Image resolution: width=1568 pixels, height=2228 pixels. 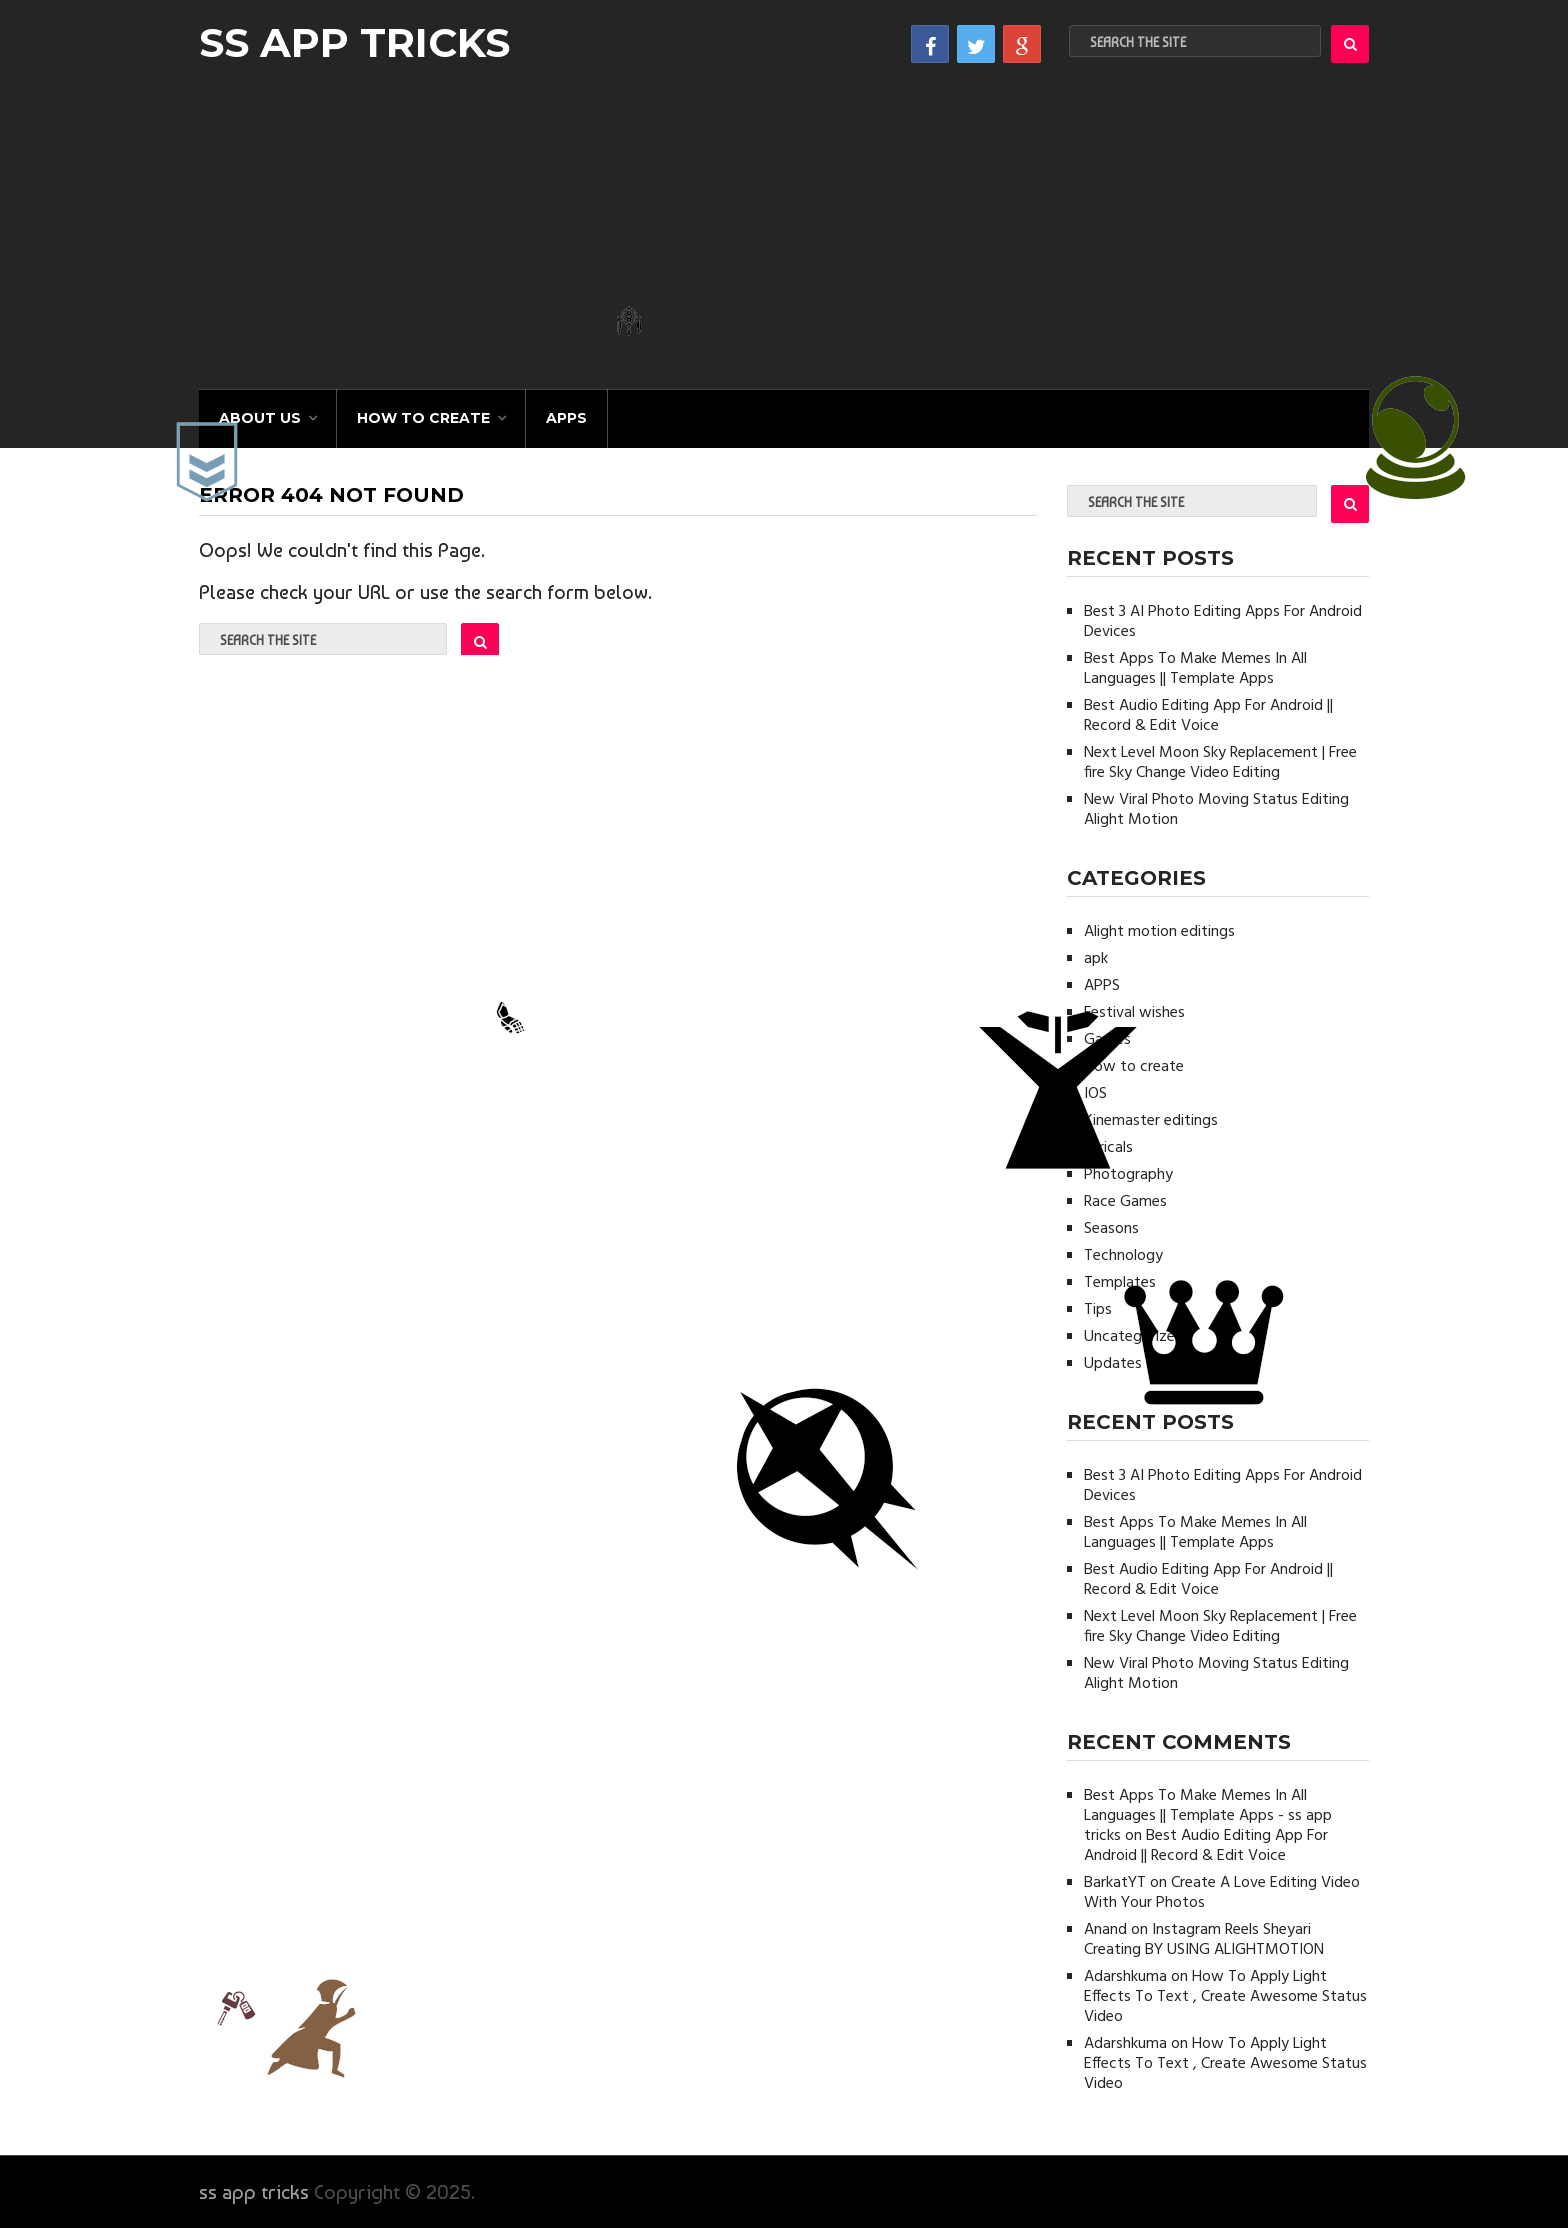 I want to click on indicates premium or VIP membership status, so click(x=1204, y=1347).